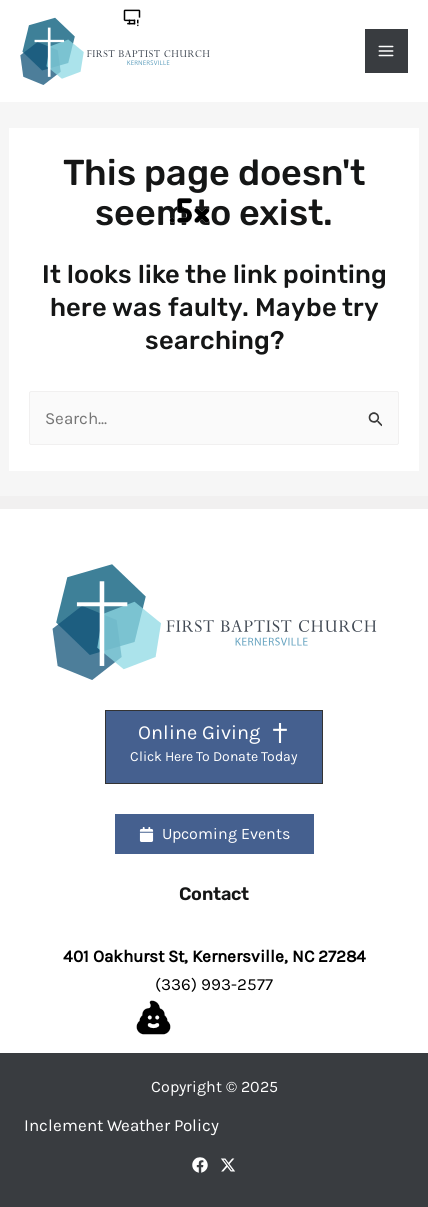  Describe the element at coordinates (132, 17) in the screenshot. I see `indicates a desktop device error or warning` at that location.